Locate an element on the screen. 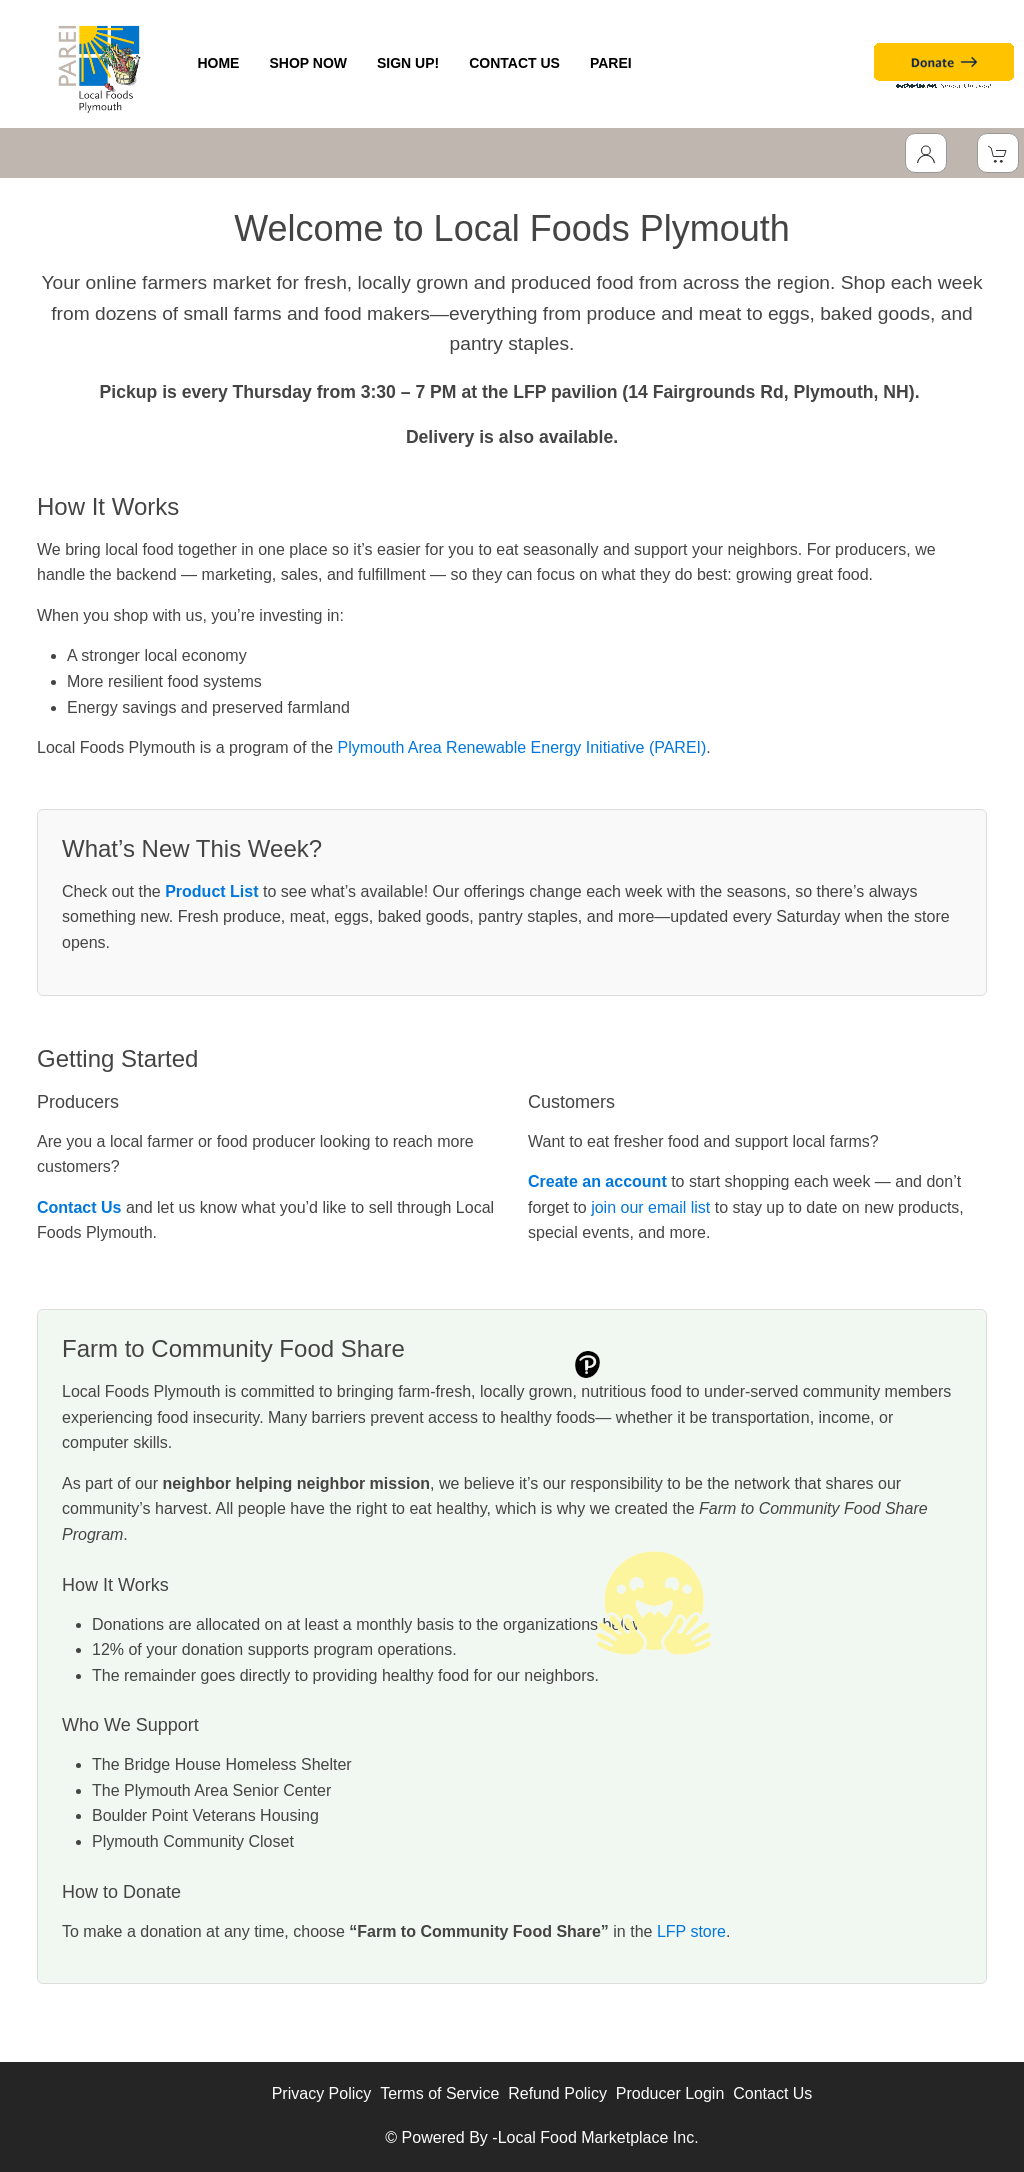  visit hugging face platform is located at coordinates (654, 1603).